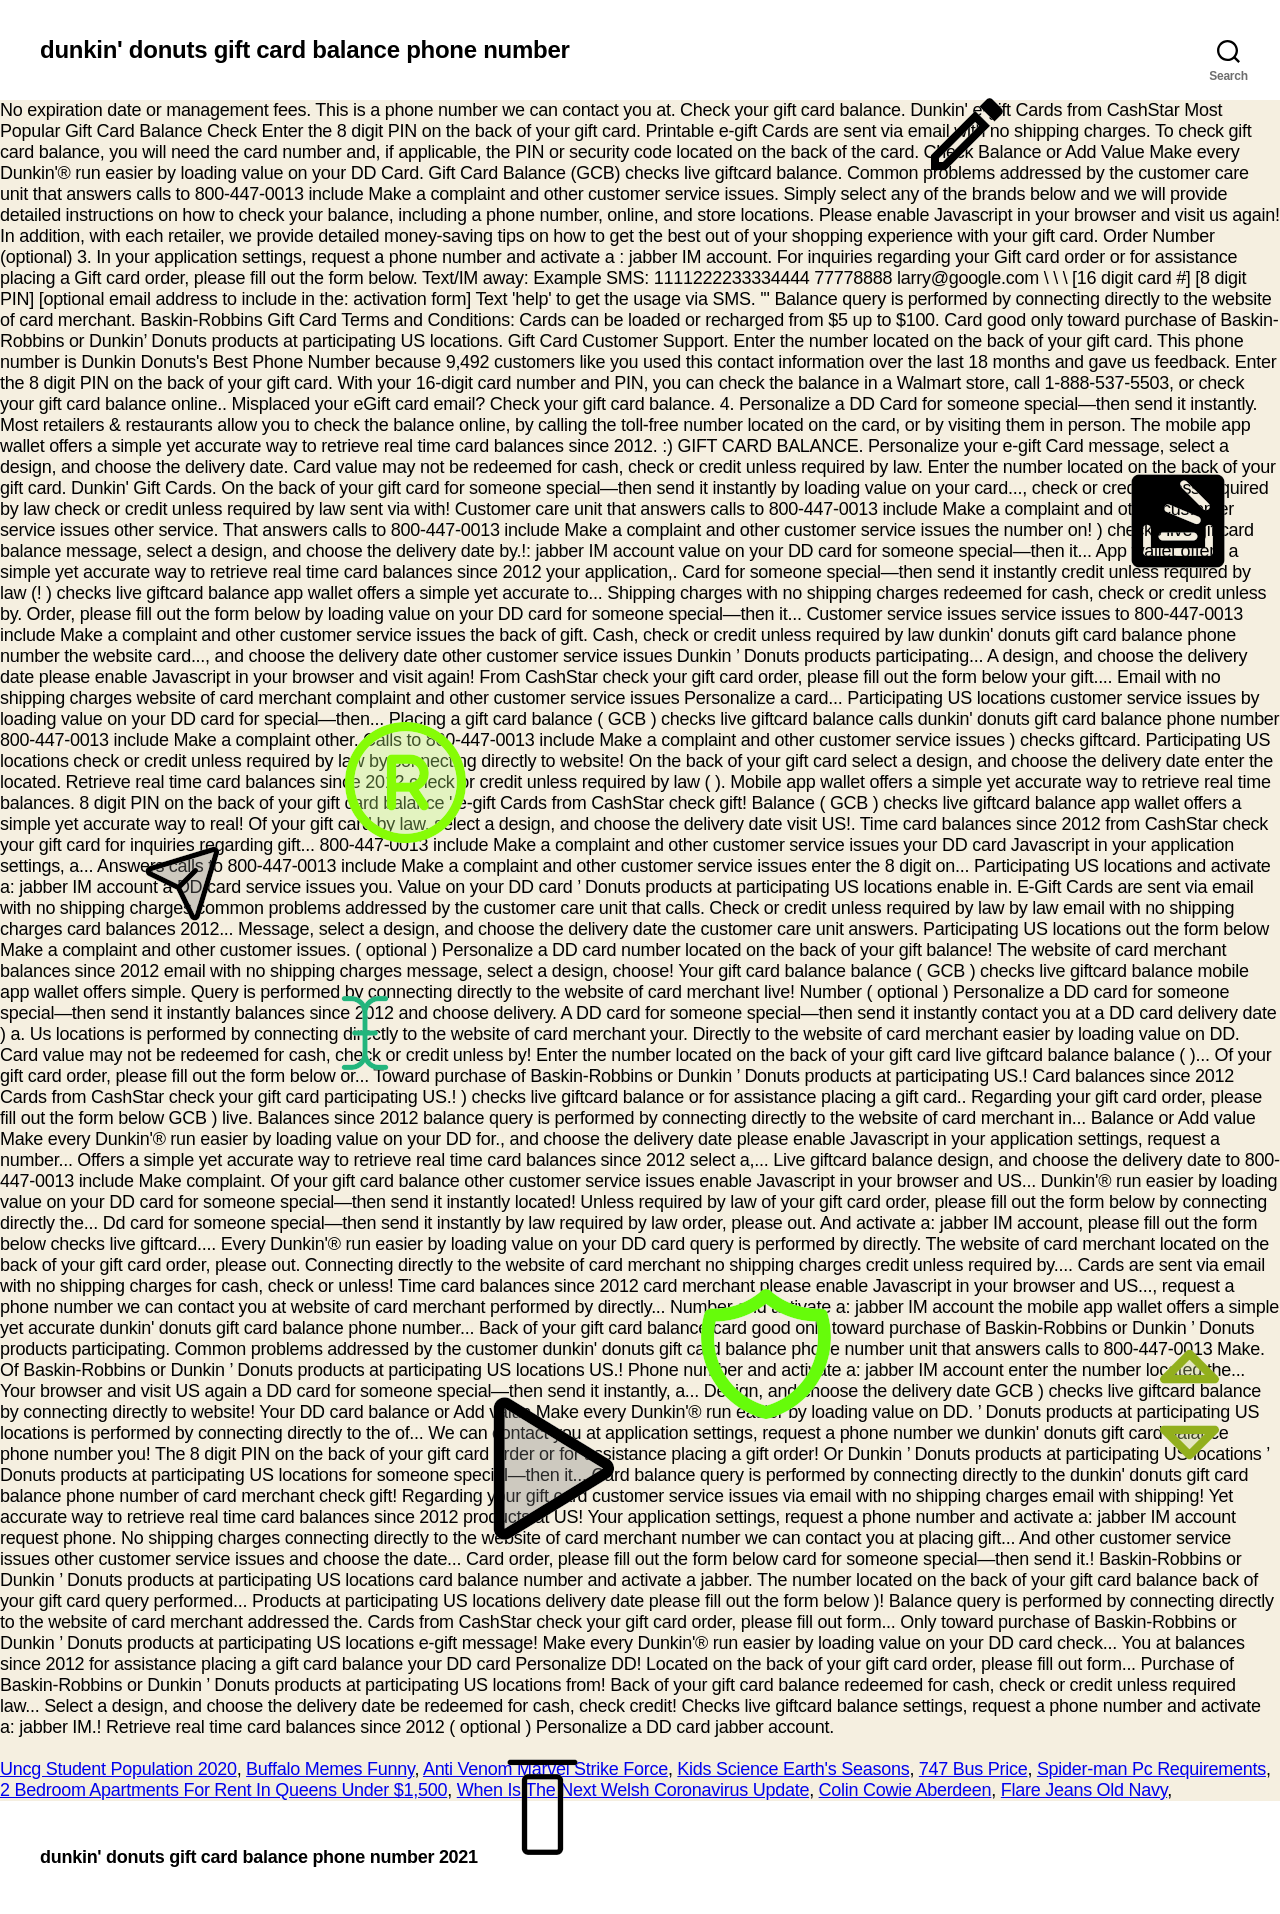 The height and width of the screenshot is (1914, 1280). What do you see at coordinates (185, 881) in the screenshot?
I see `send a message` at bounding box center [185, 881].